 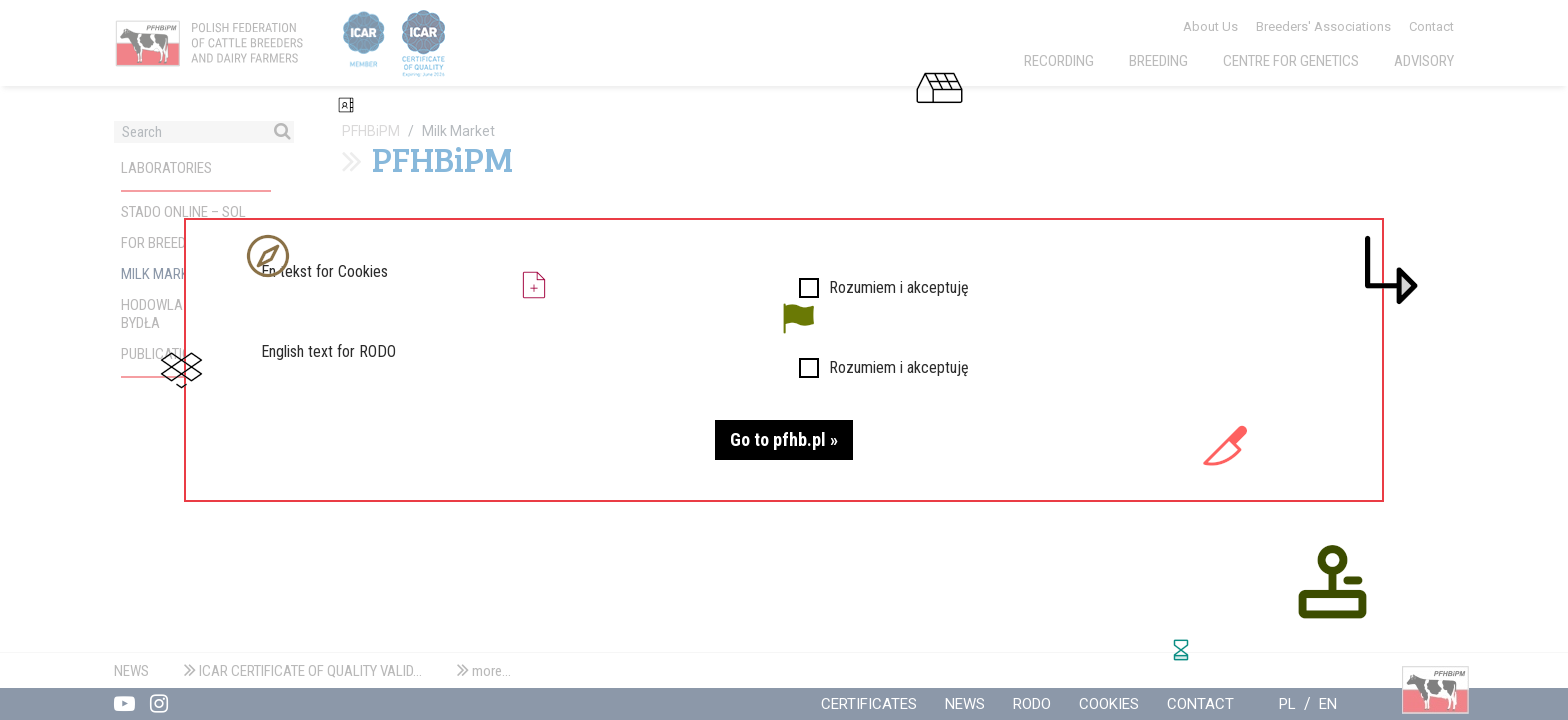 I want to click on access dropbox cloud storage, so click(x=181, y=368).